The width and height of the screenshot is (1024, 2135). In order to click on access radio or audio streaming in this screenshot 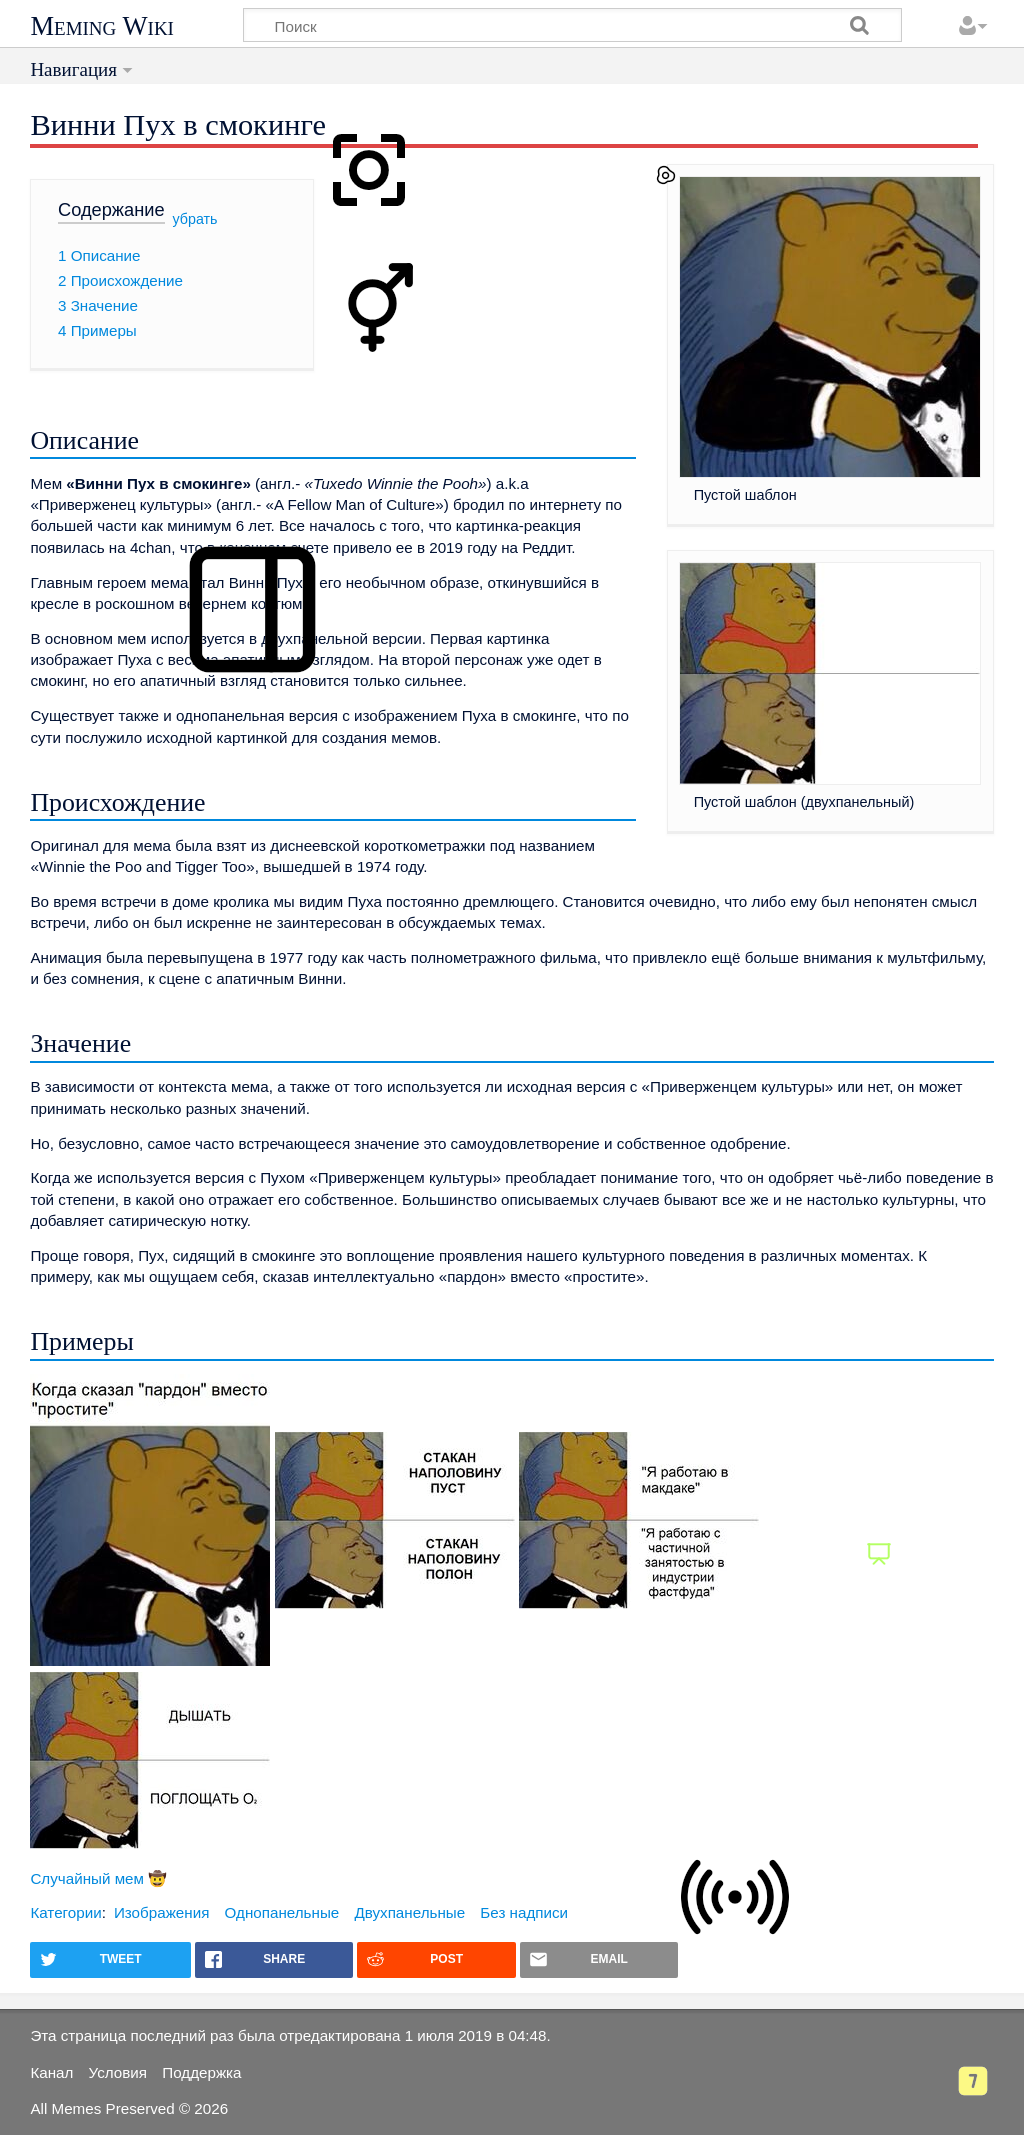, I will do `click(735, 1897)`.